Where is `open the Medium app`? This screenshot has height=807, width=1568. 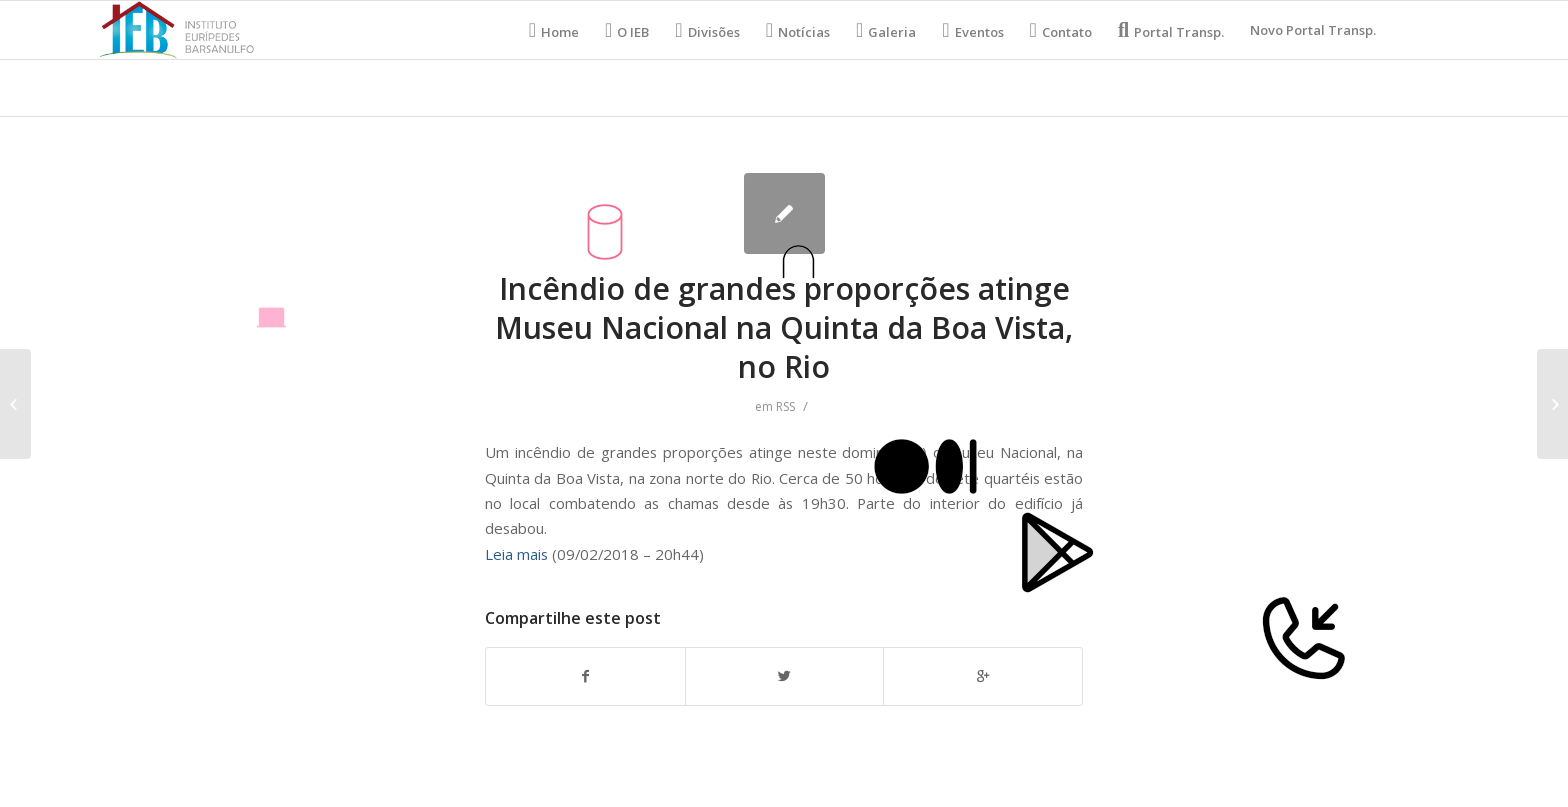
open the Medium app is located at coordinates (925, 466).